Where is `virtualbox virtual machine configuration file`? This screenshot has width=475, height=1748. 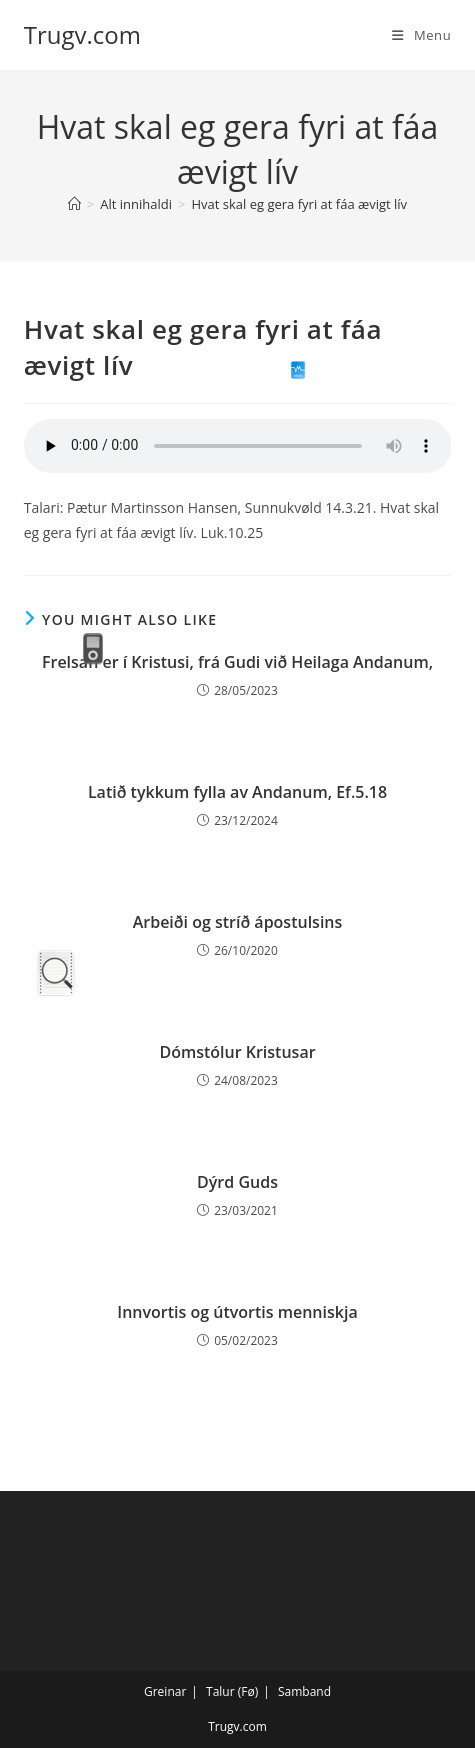 virtualbox virtual machine configuration file is located at coordinates (298, 370).